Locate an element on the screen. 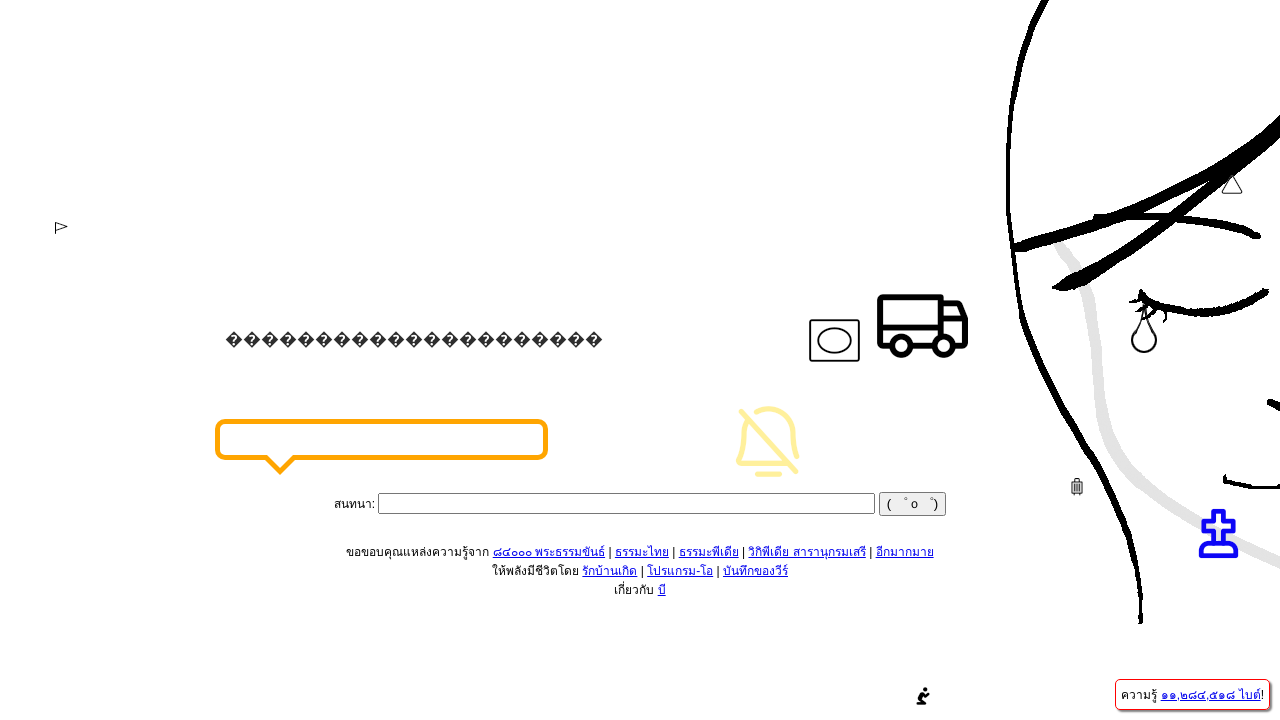 The height and width of the screenshot is (720, 1280). indicates a deceased user or memorial account is located at coordinates (1218, 533).